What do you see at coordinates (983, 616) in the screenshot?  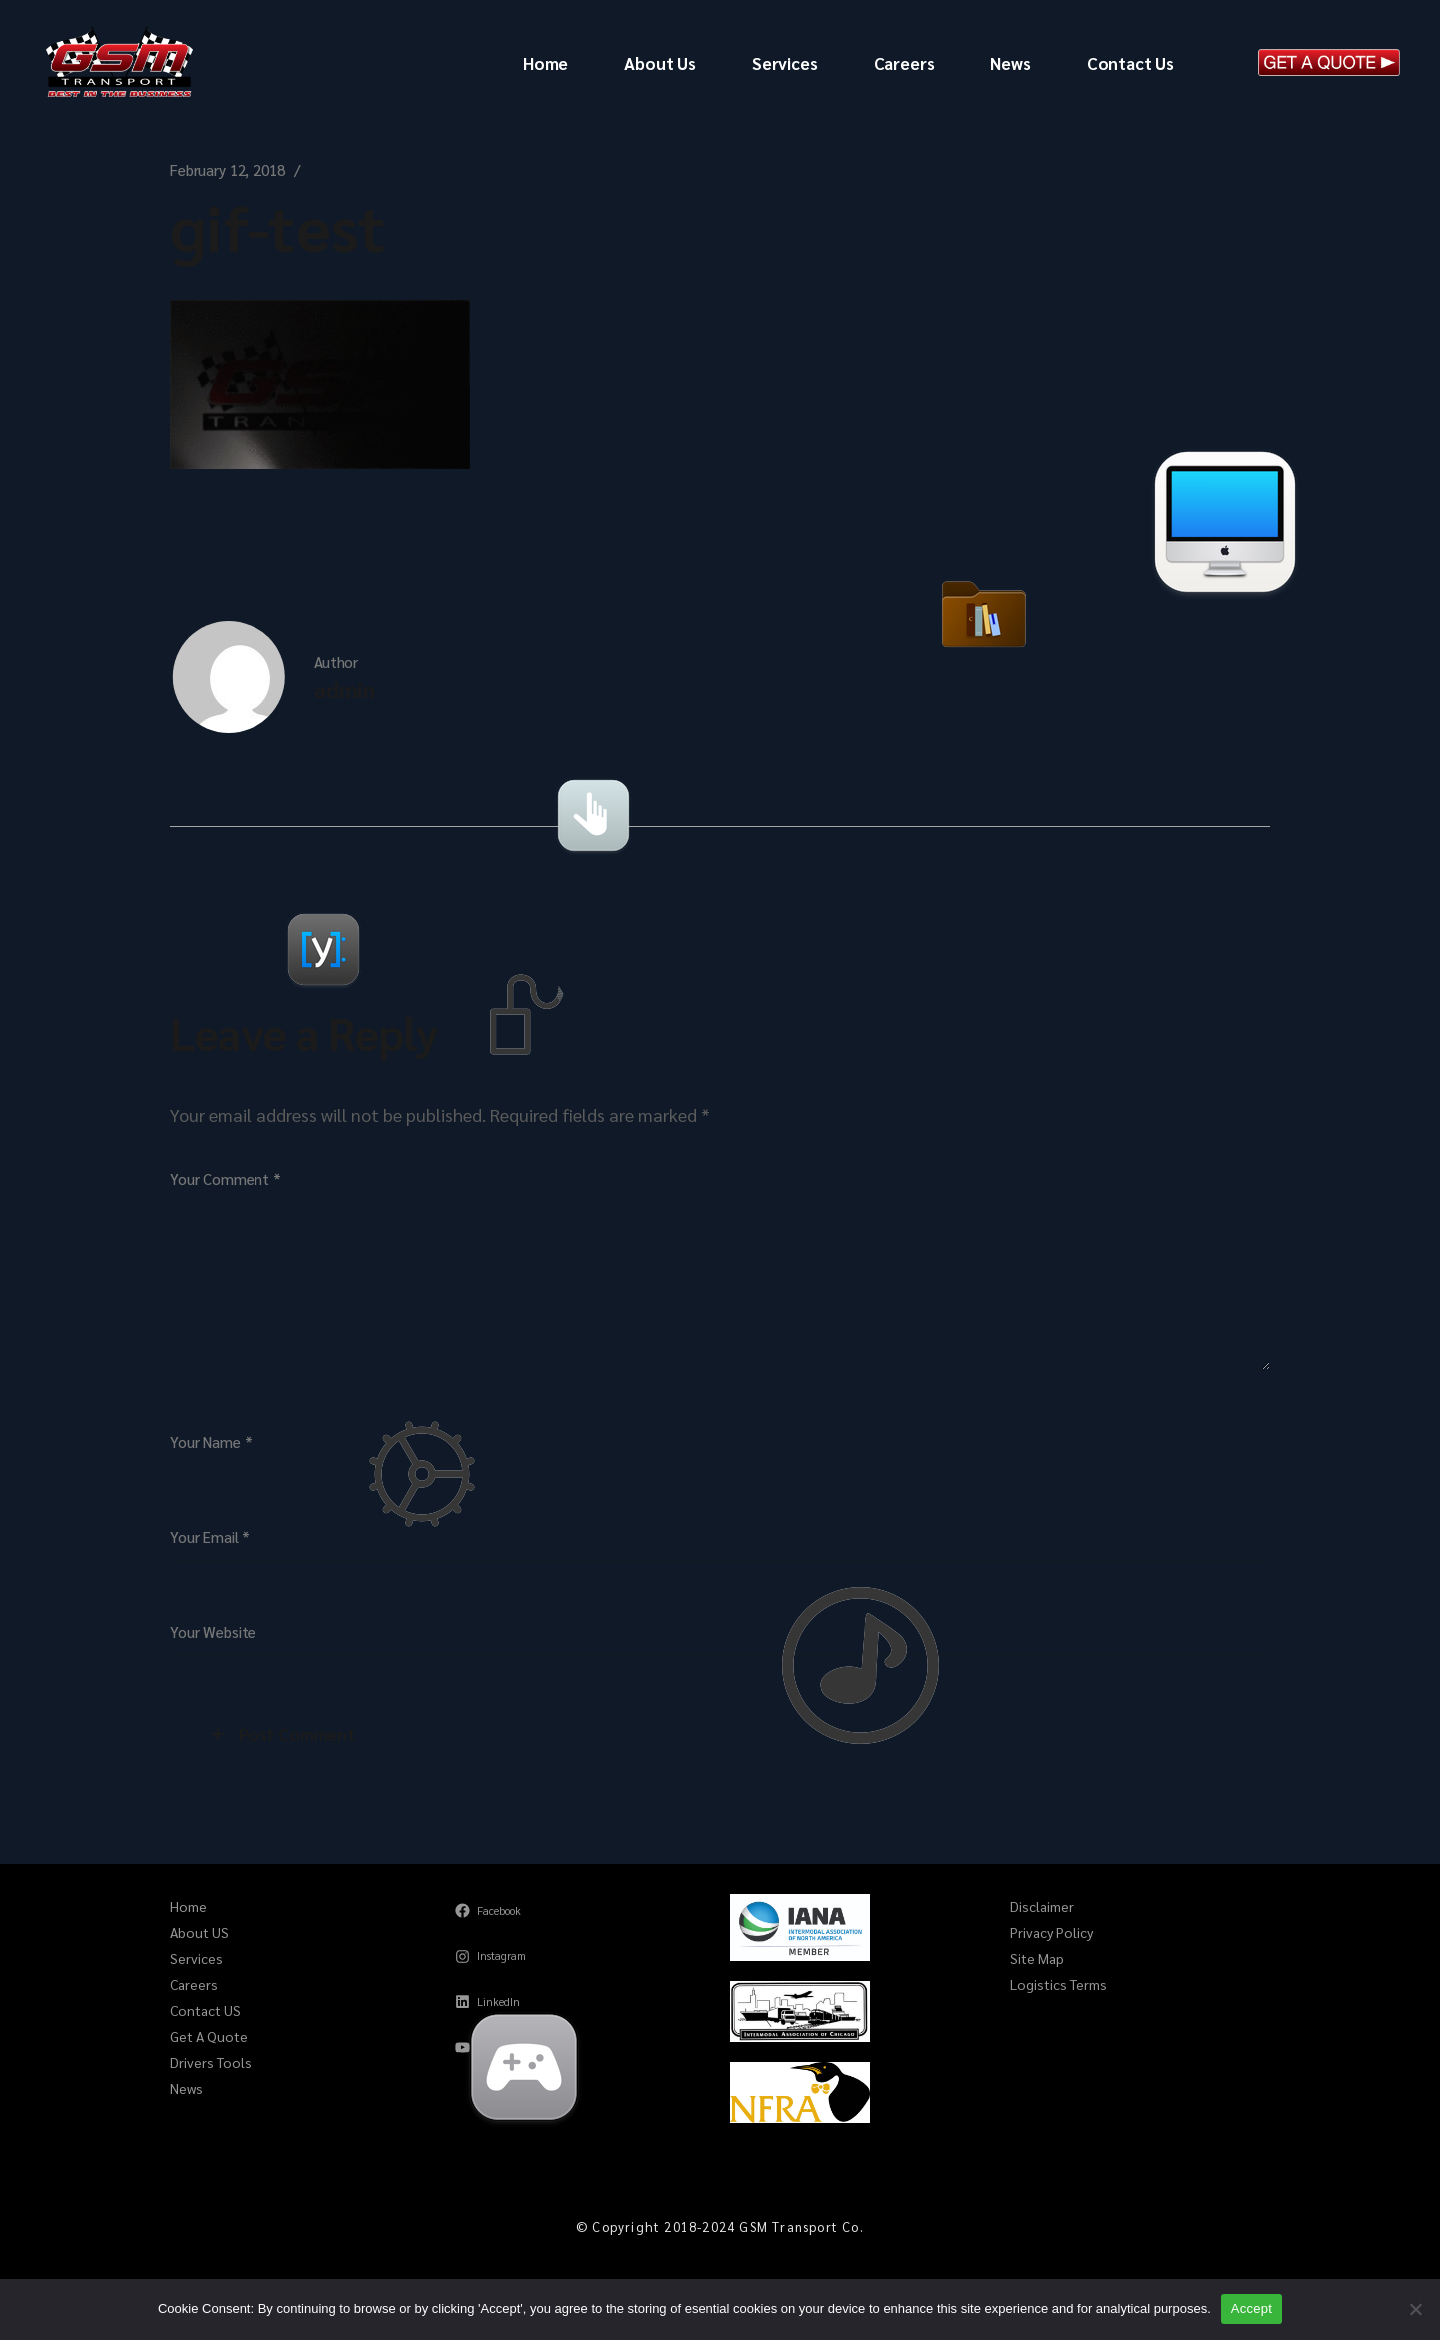 I see `open calibre e-book library folder` at bounding box center [983, 616].